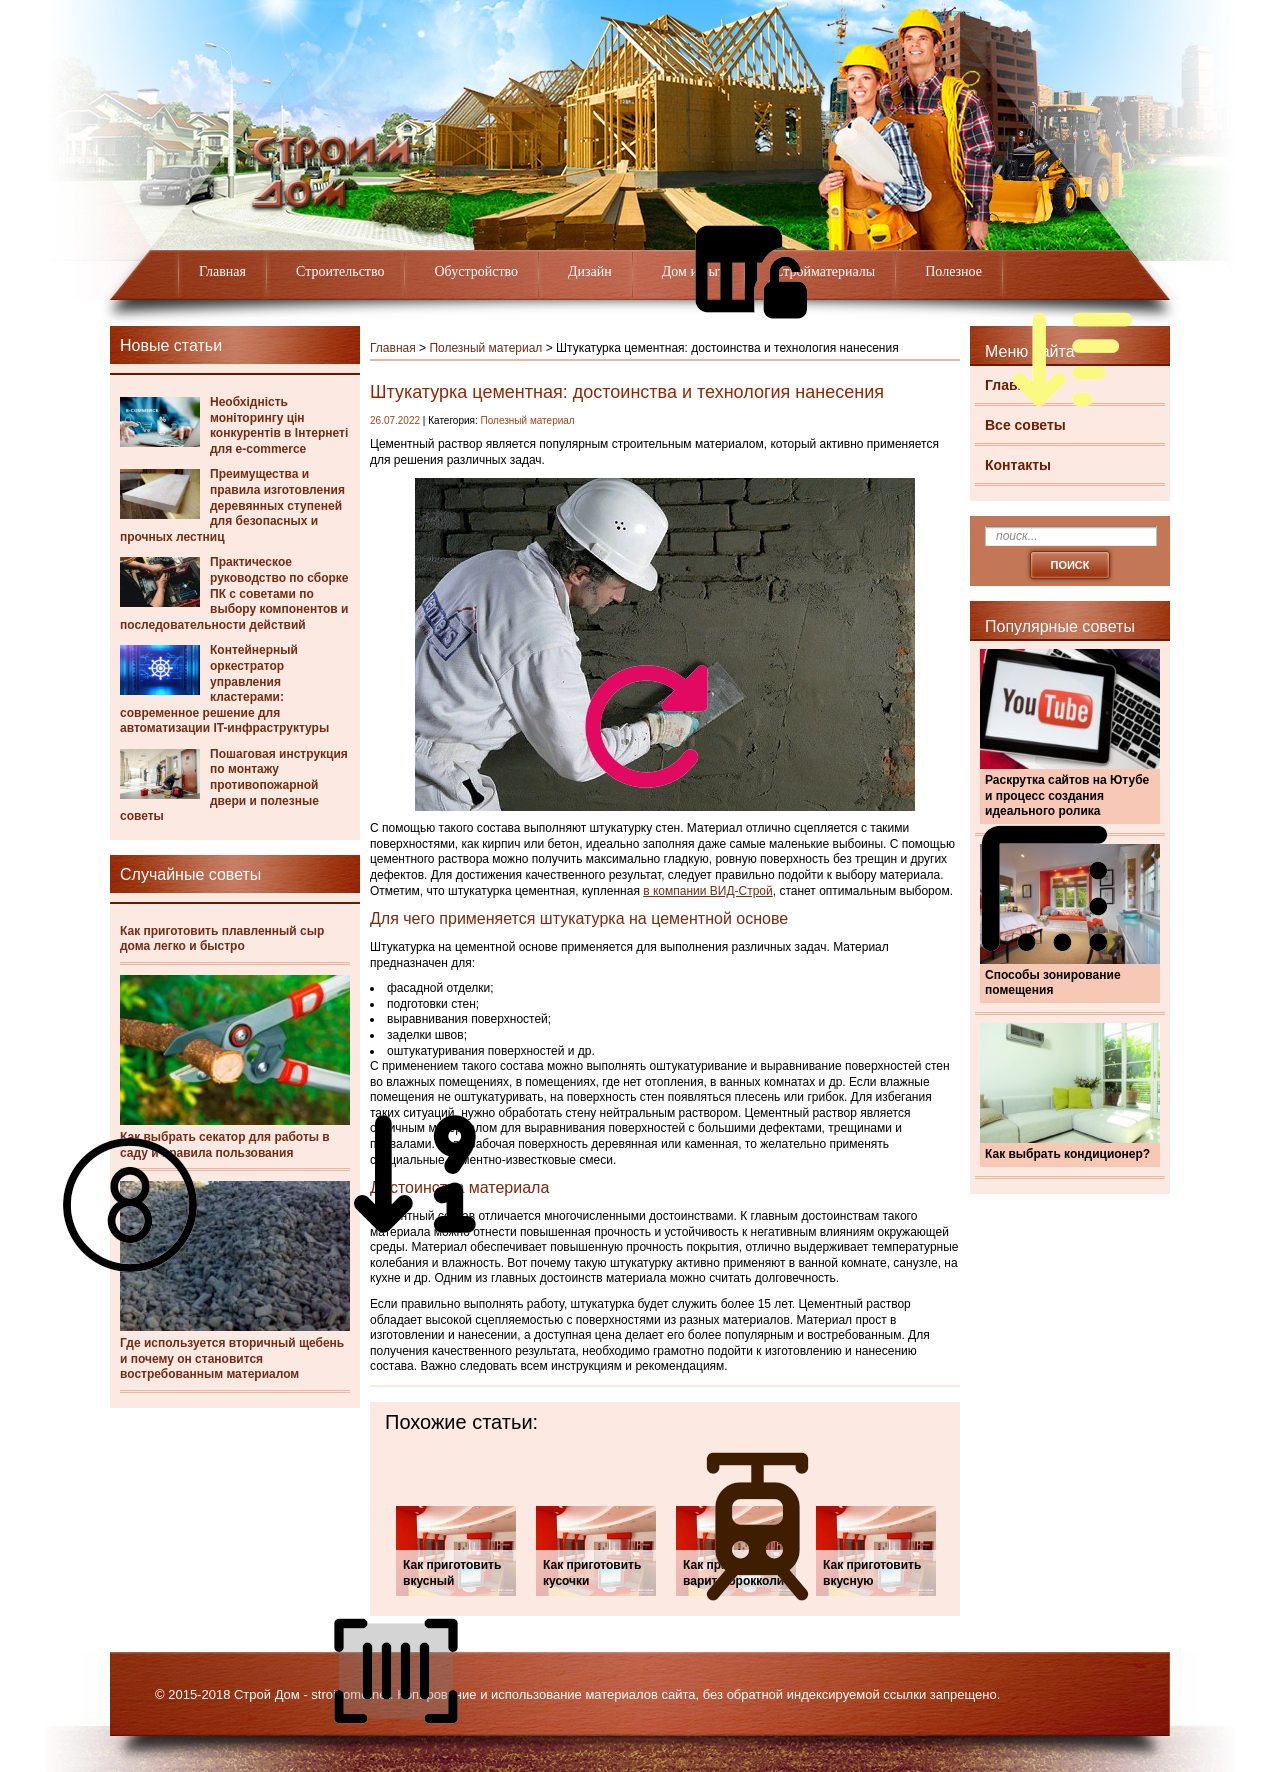 Image resolution: width=1280 pixels, height=1772 pixels. I want to click on unlock a row in a table or spreadsheet, so click(745, 269).